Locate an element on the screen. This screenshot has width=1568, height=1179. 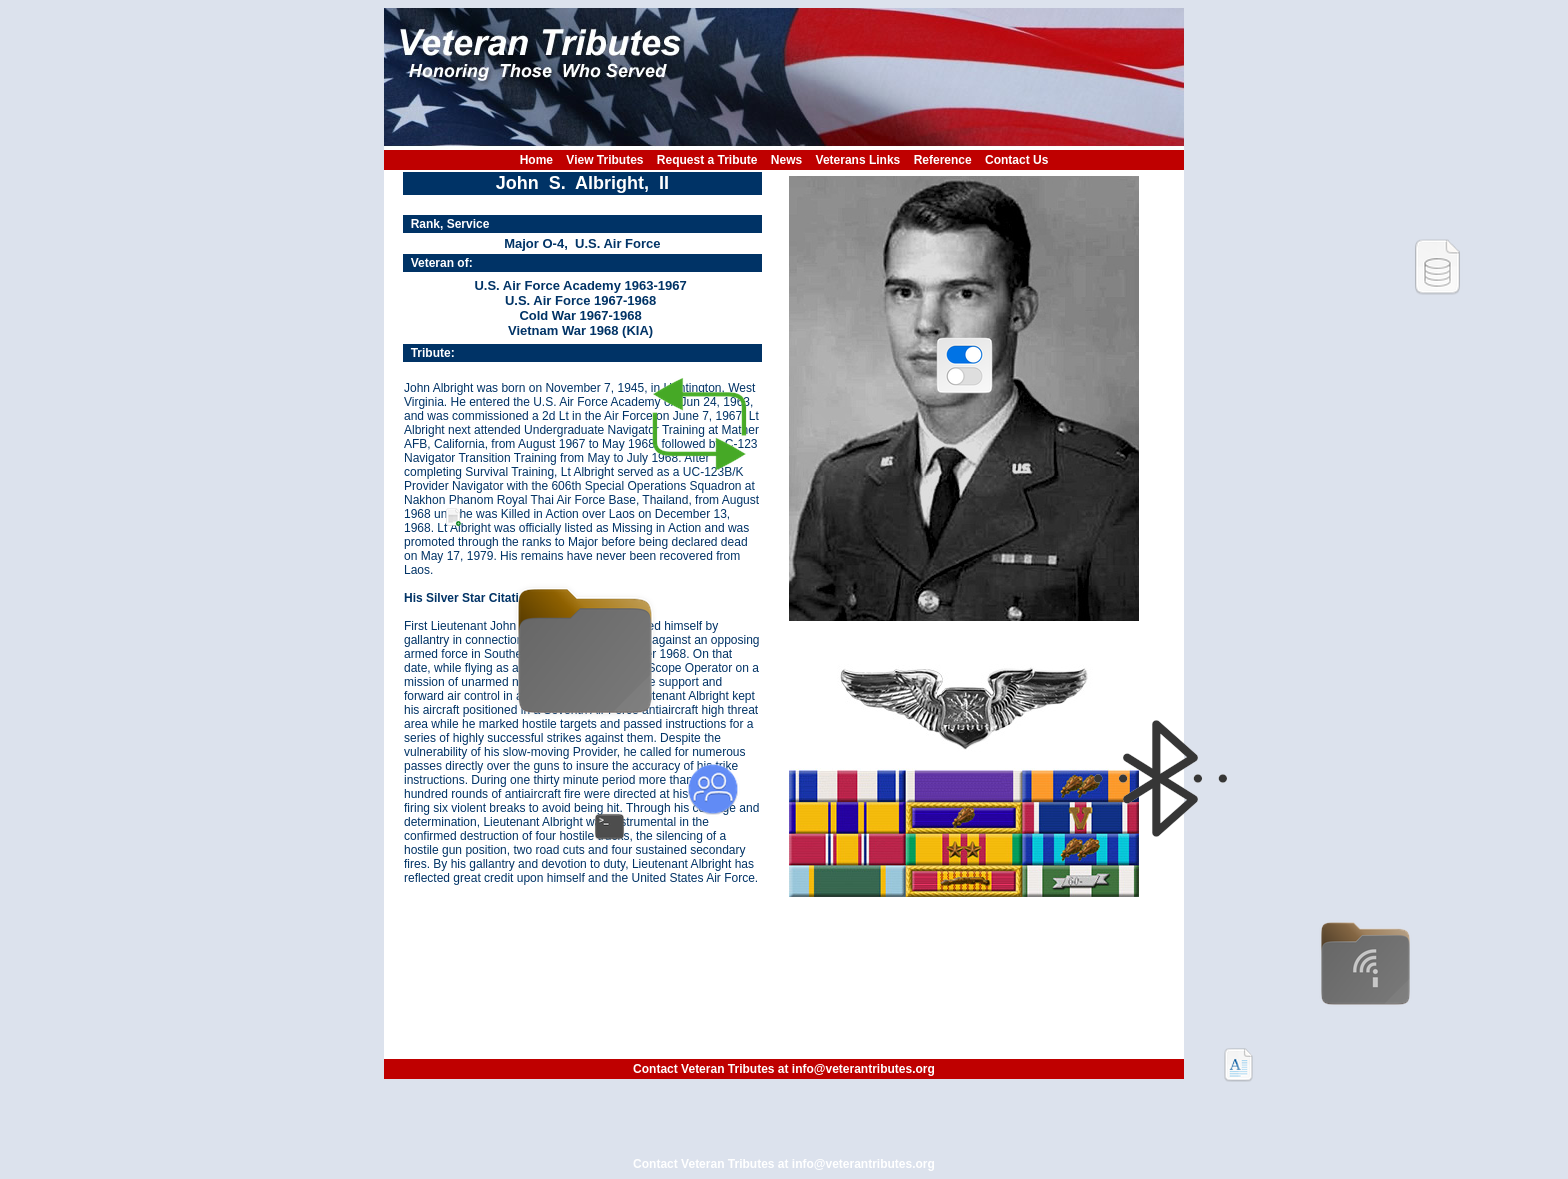
open system settings or preferences is located at coordinates (964, 365).